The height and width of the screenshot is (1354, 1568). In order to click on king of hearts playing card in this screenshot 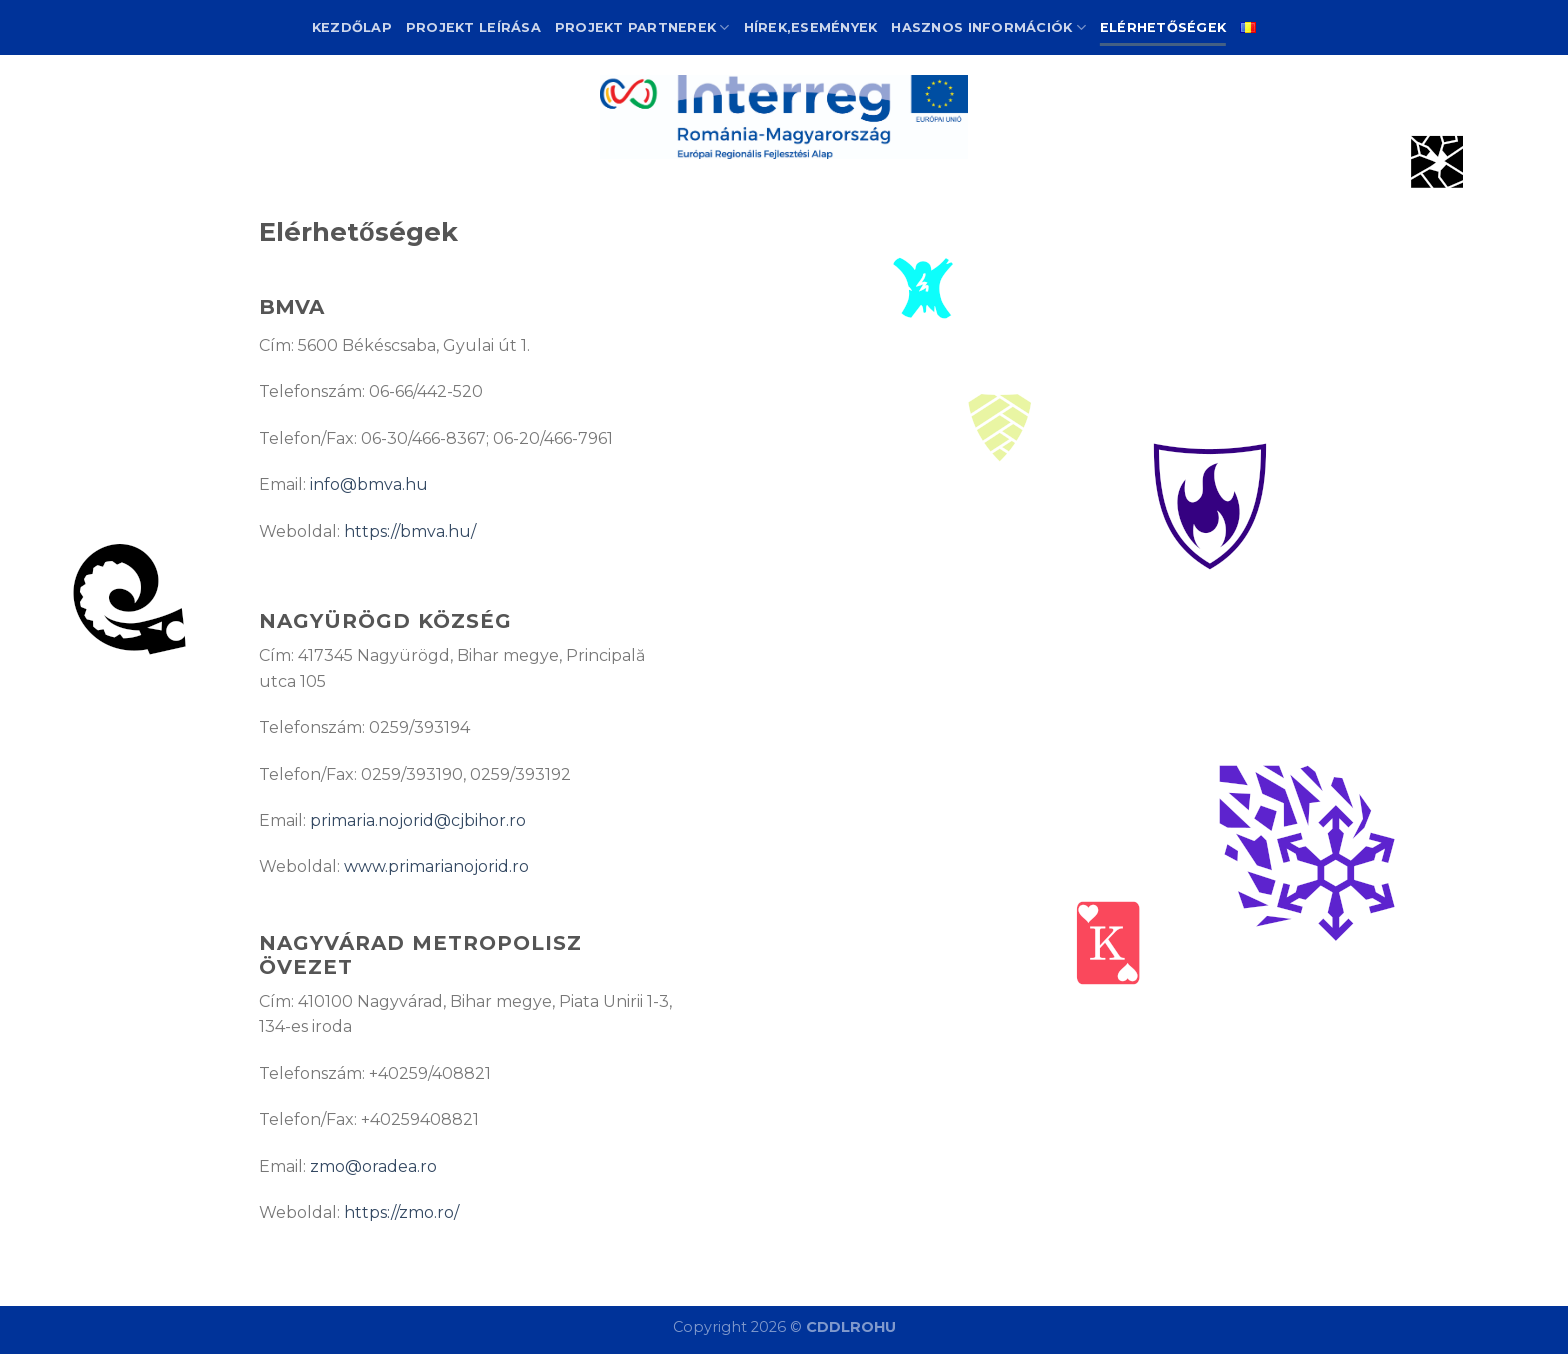, I will do `click(1108, 943)`.